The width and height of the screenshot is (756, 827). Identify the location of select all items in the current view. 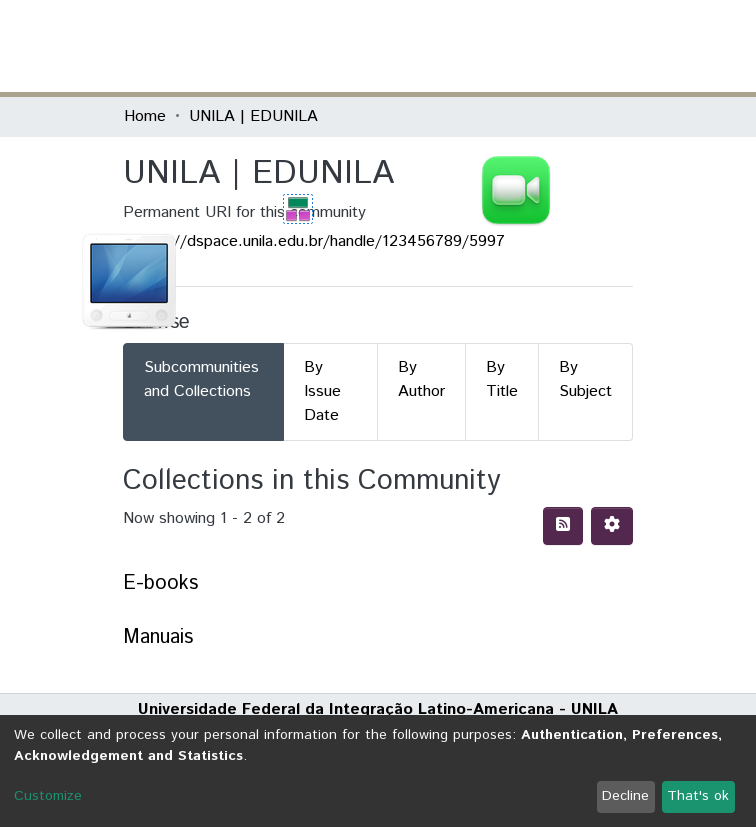
(298, 209).